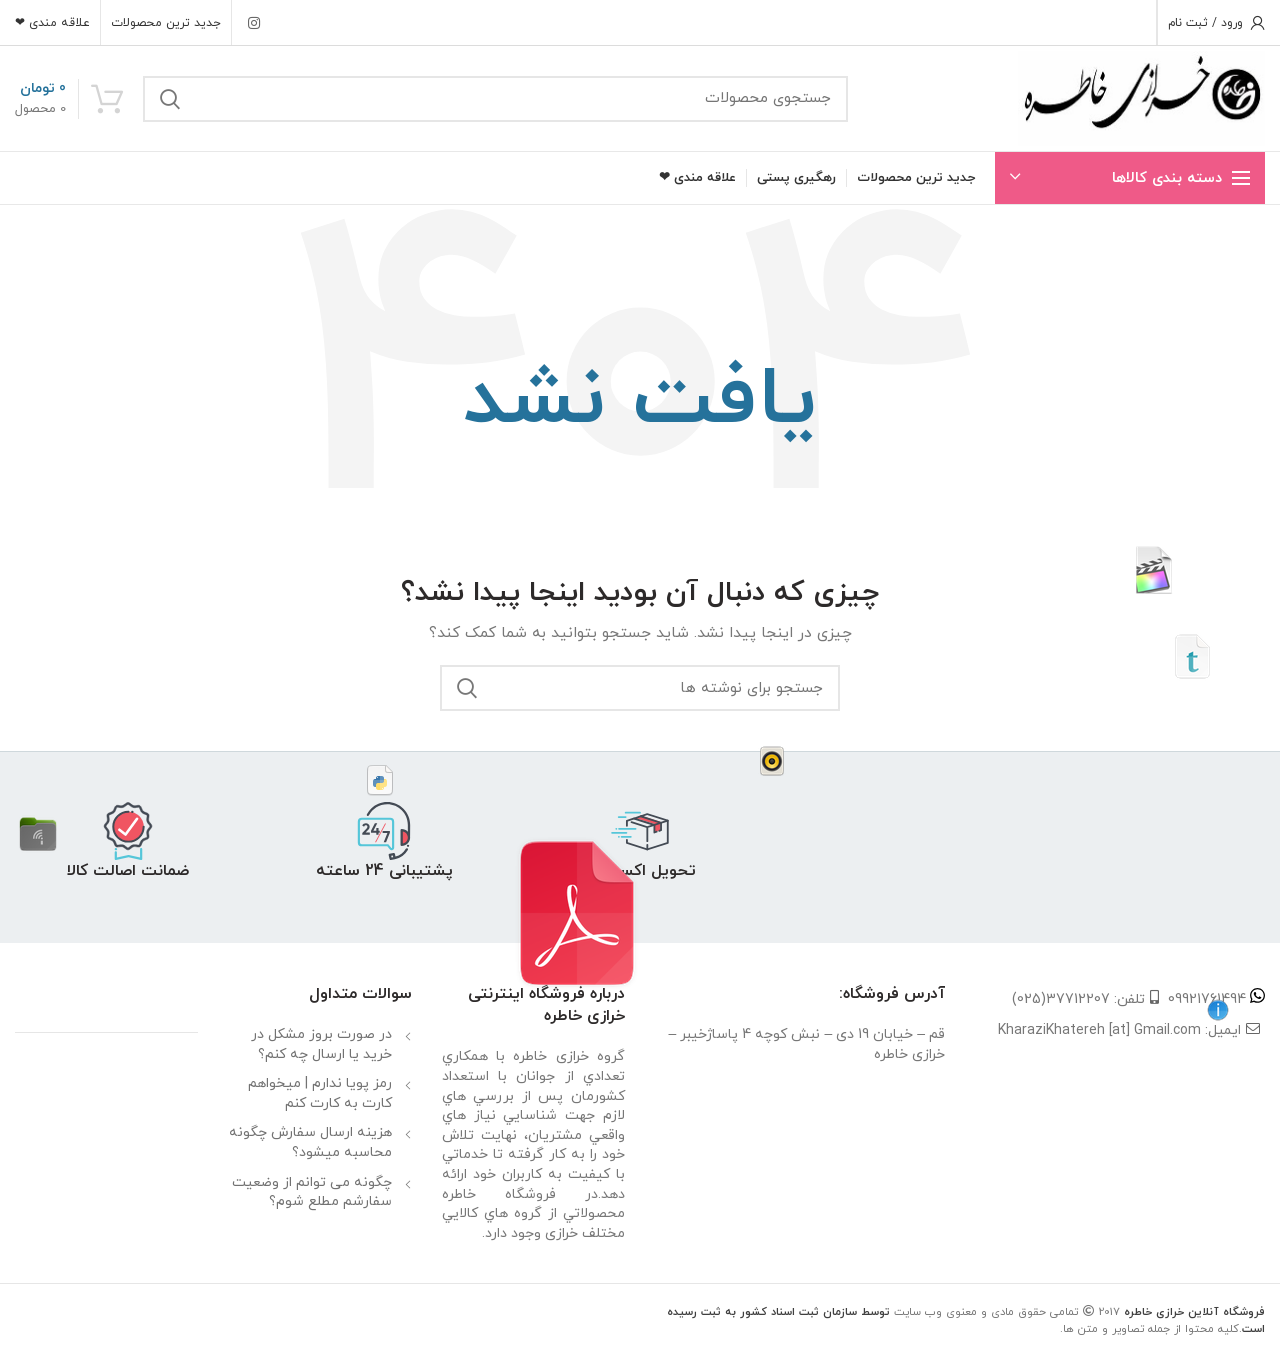 This screenshot has height=1358, width=1280. I want to click on create a new video project in iMovie, so click(1154, 571).